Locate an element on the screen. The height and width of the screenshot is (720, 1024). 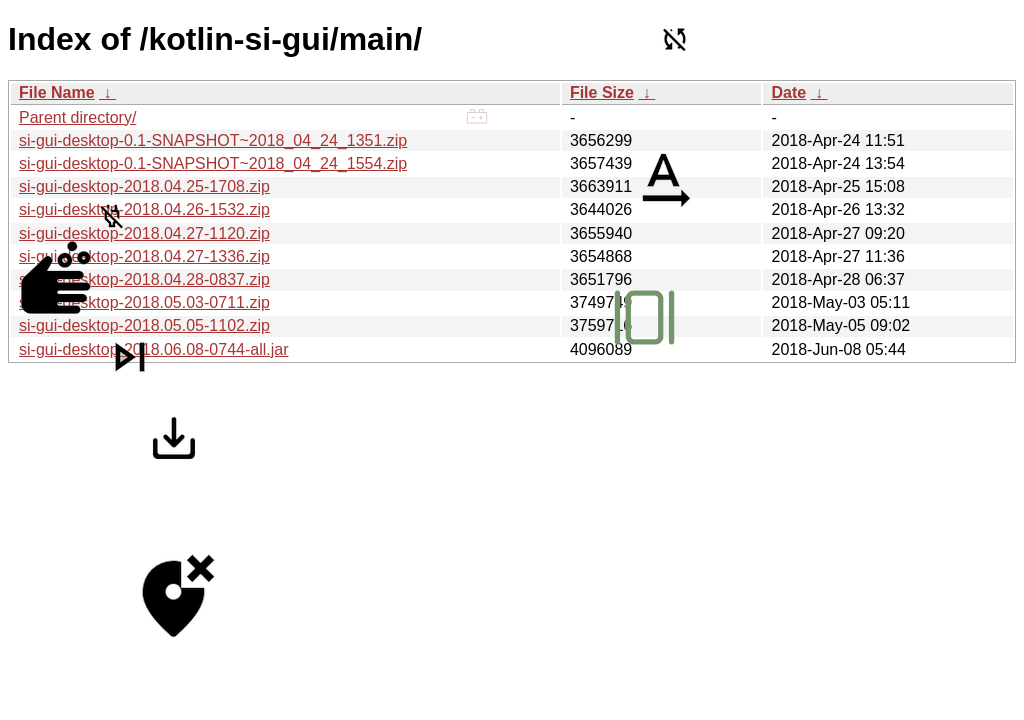
power is currently off or disconnected is located at coordinates (112, 216).